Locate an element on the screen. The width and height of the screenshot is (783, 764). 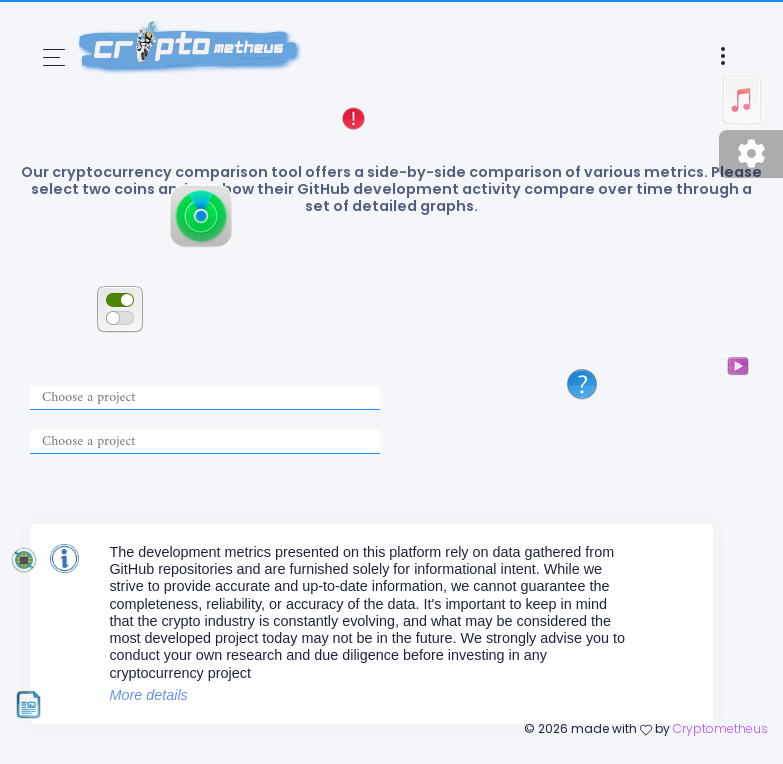
an audio file type indicator is located at coordinates (742, 100).